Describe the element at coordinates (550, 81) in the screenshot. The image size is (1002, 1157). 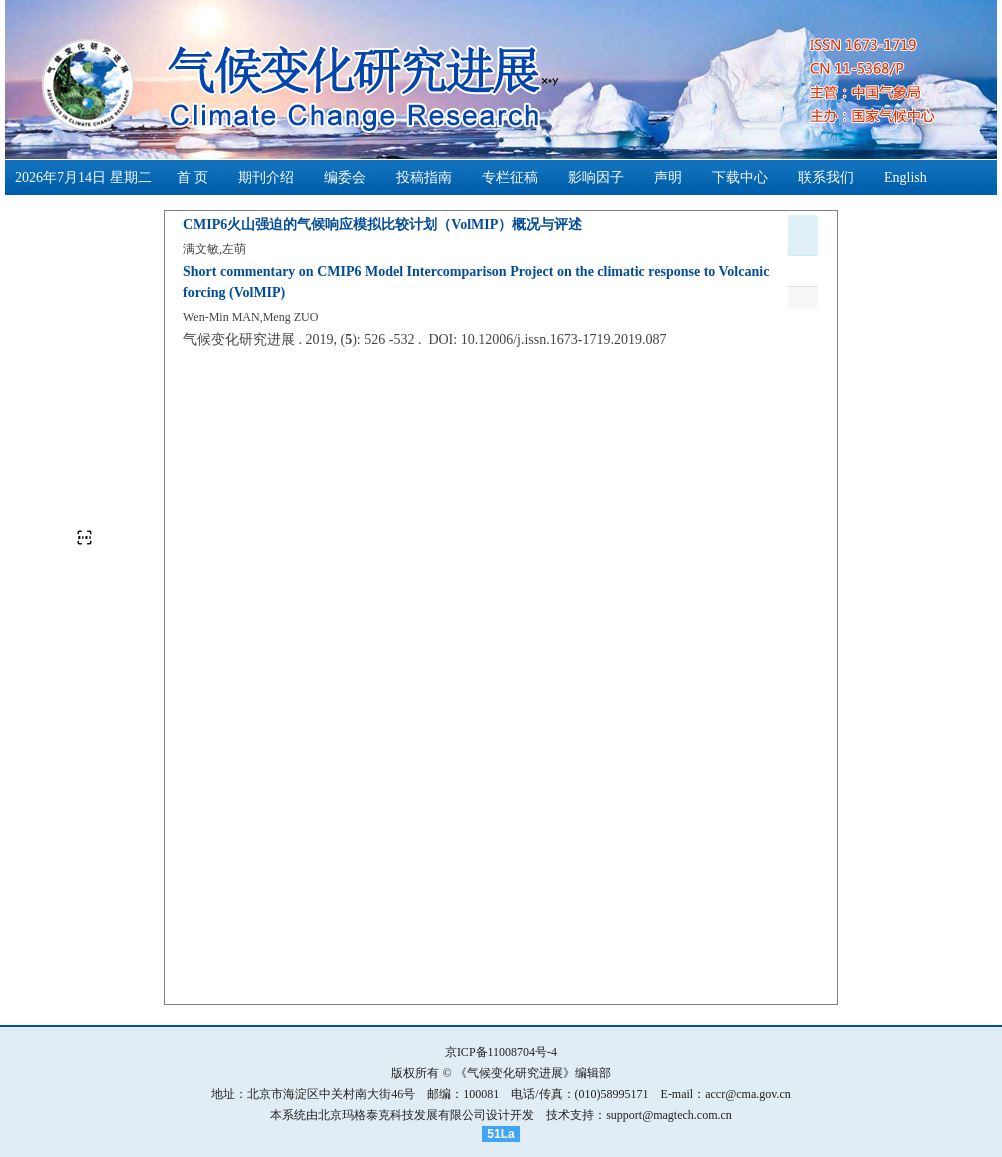
I see `access math or calculator functions` at that location.